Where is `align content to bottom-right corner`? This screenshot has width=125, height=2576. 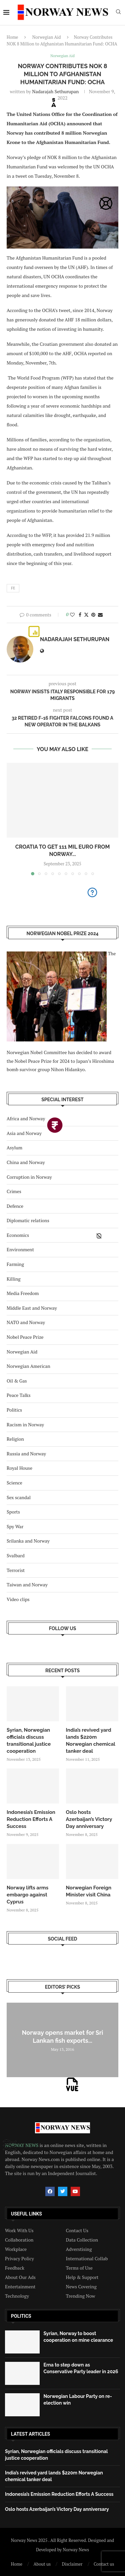
align content to bottom-right corner is located at coordinates (34, 631).